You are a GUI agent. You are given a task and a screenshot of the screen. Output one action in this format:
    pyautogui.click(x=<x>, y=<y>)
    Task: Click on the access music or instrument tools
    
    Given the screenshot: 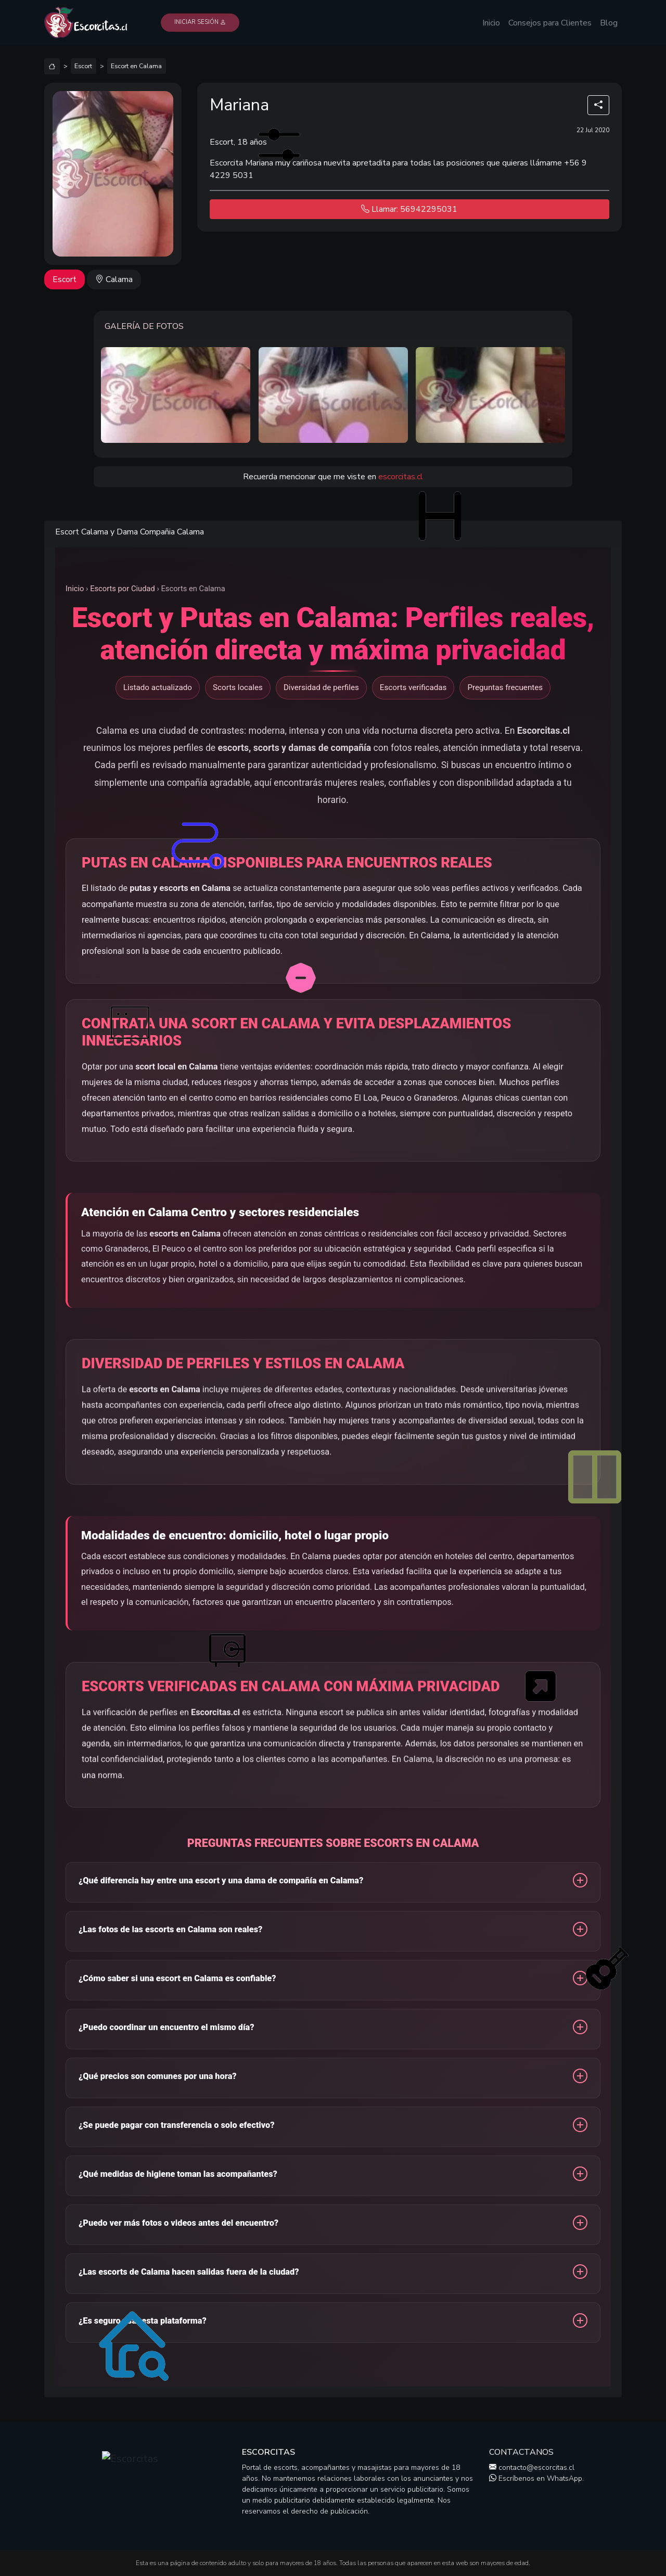 What is the action you would take?
    pyautogui.click(x=607, y=1969)
    